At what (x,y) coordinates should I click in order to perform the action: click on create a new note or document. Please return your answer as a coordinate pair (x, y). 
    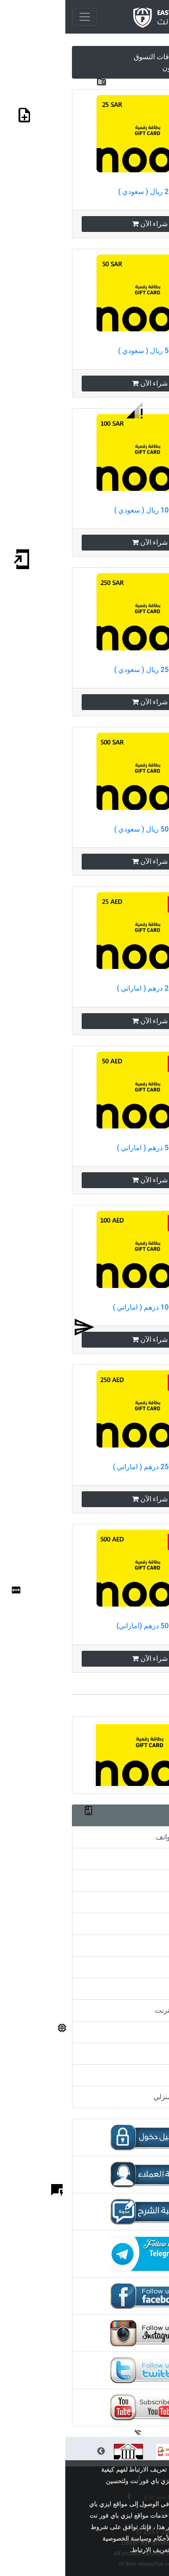
    Looking at the image, I should click on (24, 115).